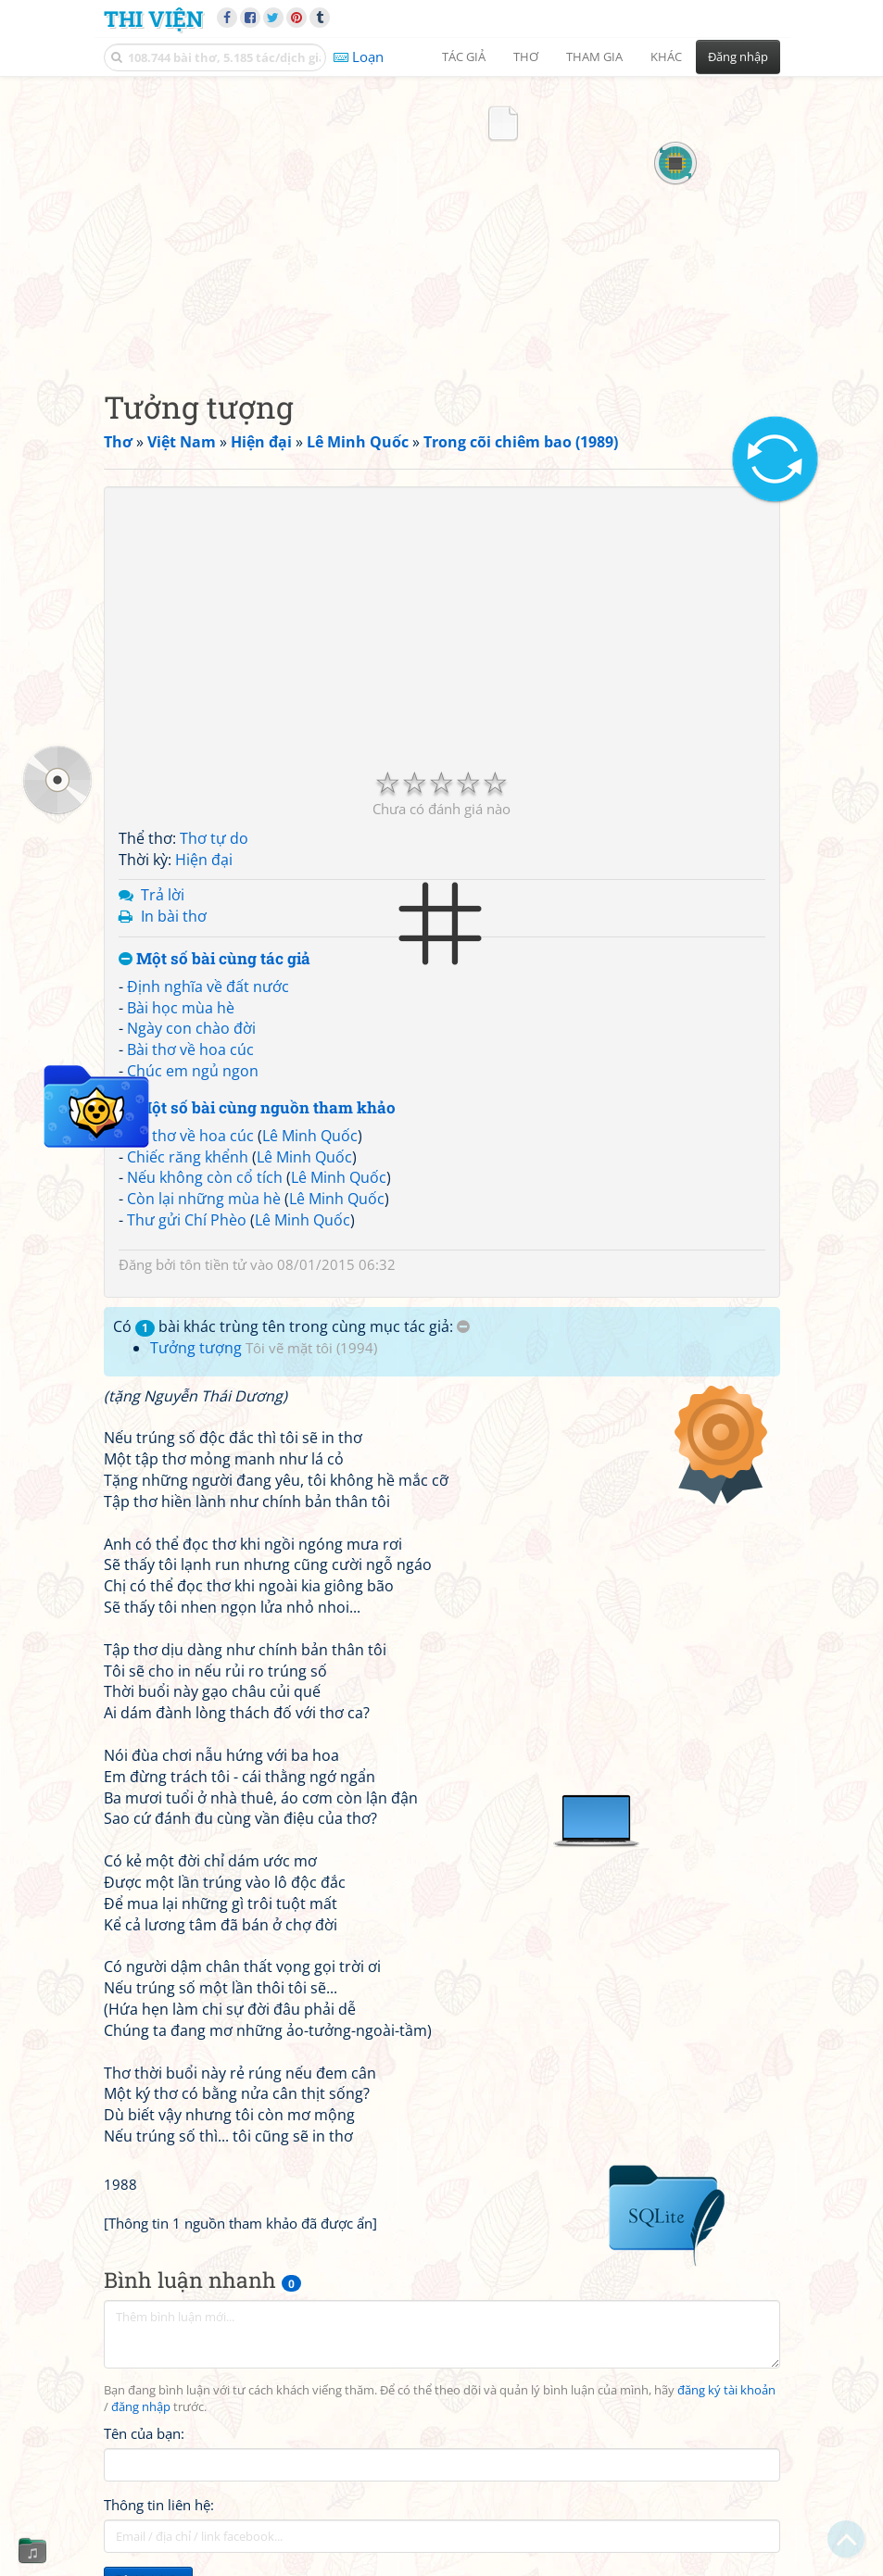 Image resolution: width=883 pixels, height=2576 pixels. I want to click on open the Books app, so click(489, 493).